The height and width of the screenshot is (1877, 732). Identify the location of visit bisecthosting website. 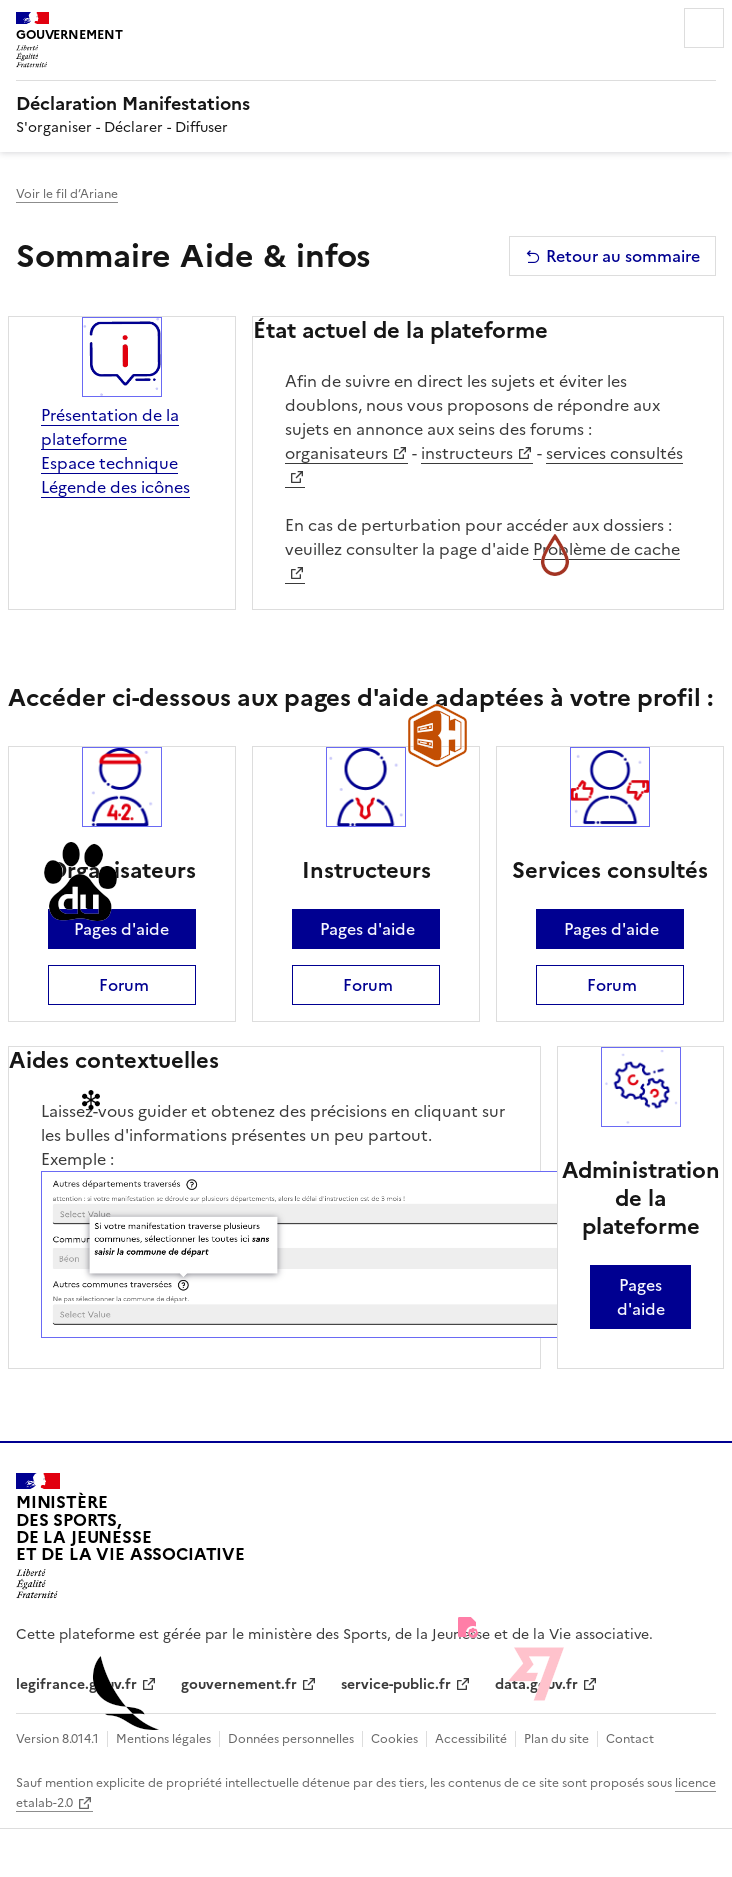
(437, 735).